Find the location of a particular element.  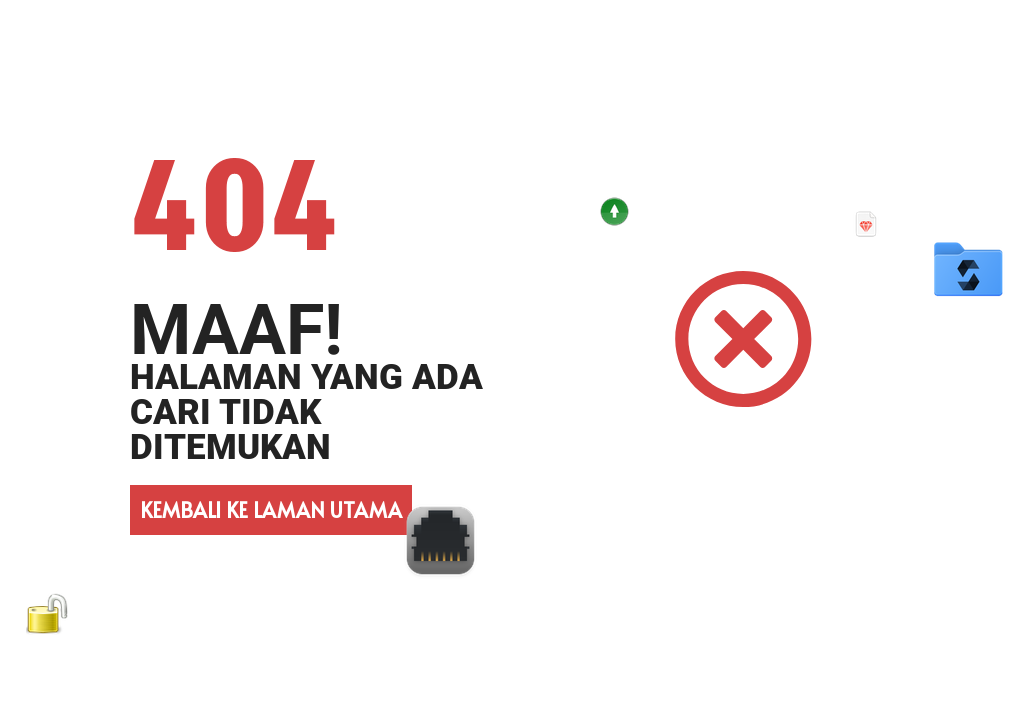

indicates changes are allowed or permissions are unlocked is located at coordinates (47, 614).